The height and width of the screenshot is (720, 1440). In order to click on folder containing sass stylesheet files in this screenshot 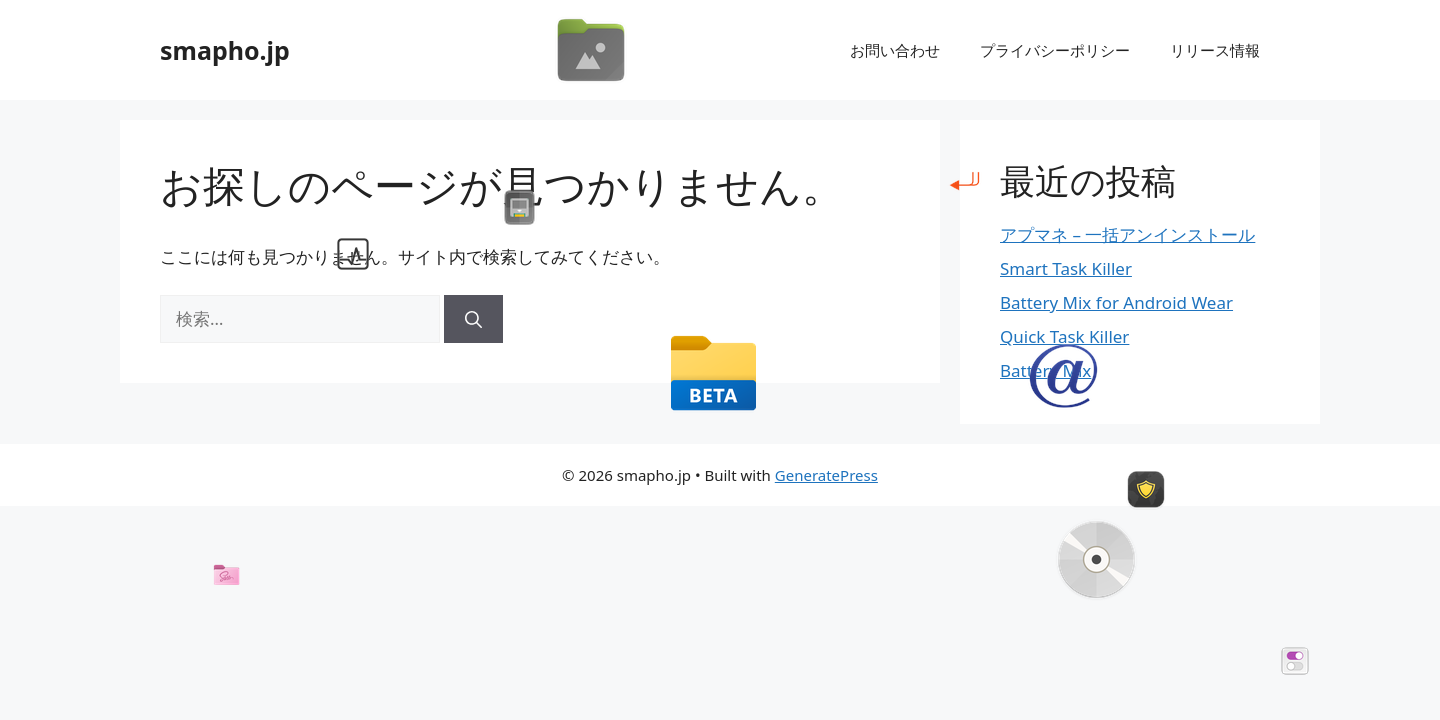, I will do `click(226, 575)`.